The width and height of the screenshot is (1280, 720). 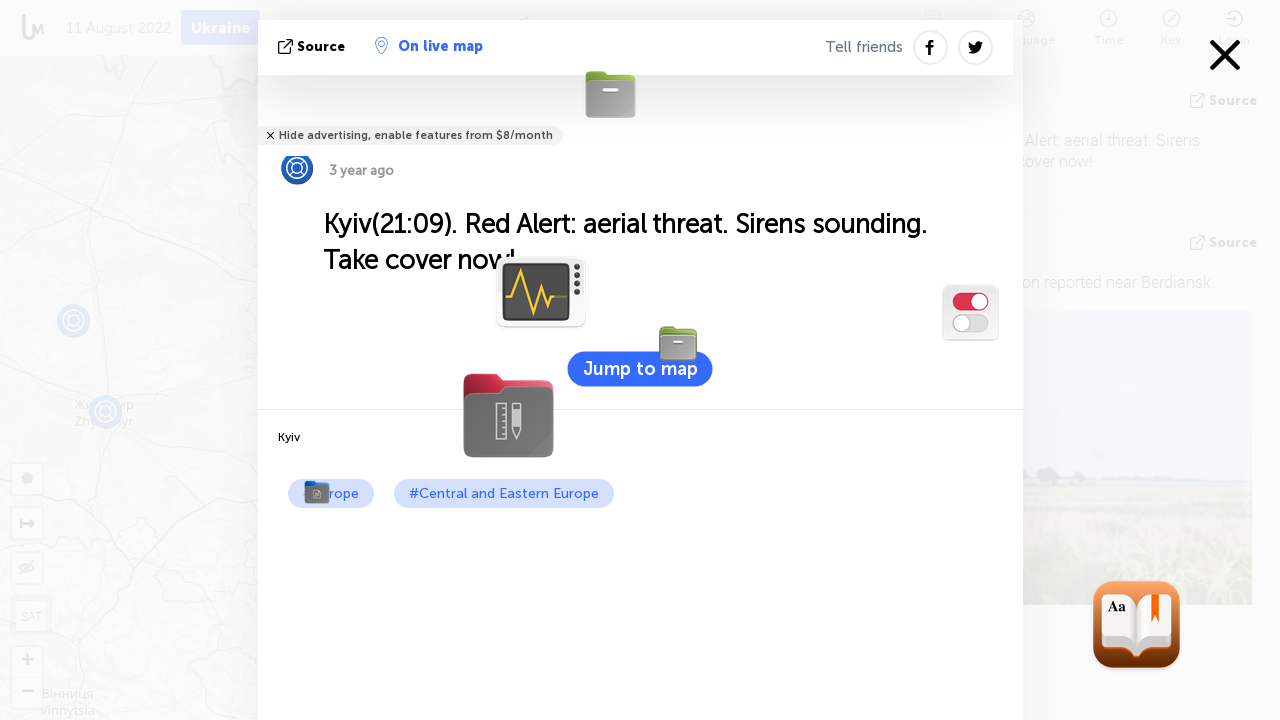 I want to click on open templates folder, so click(x=508, y=415).